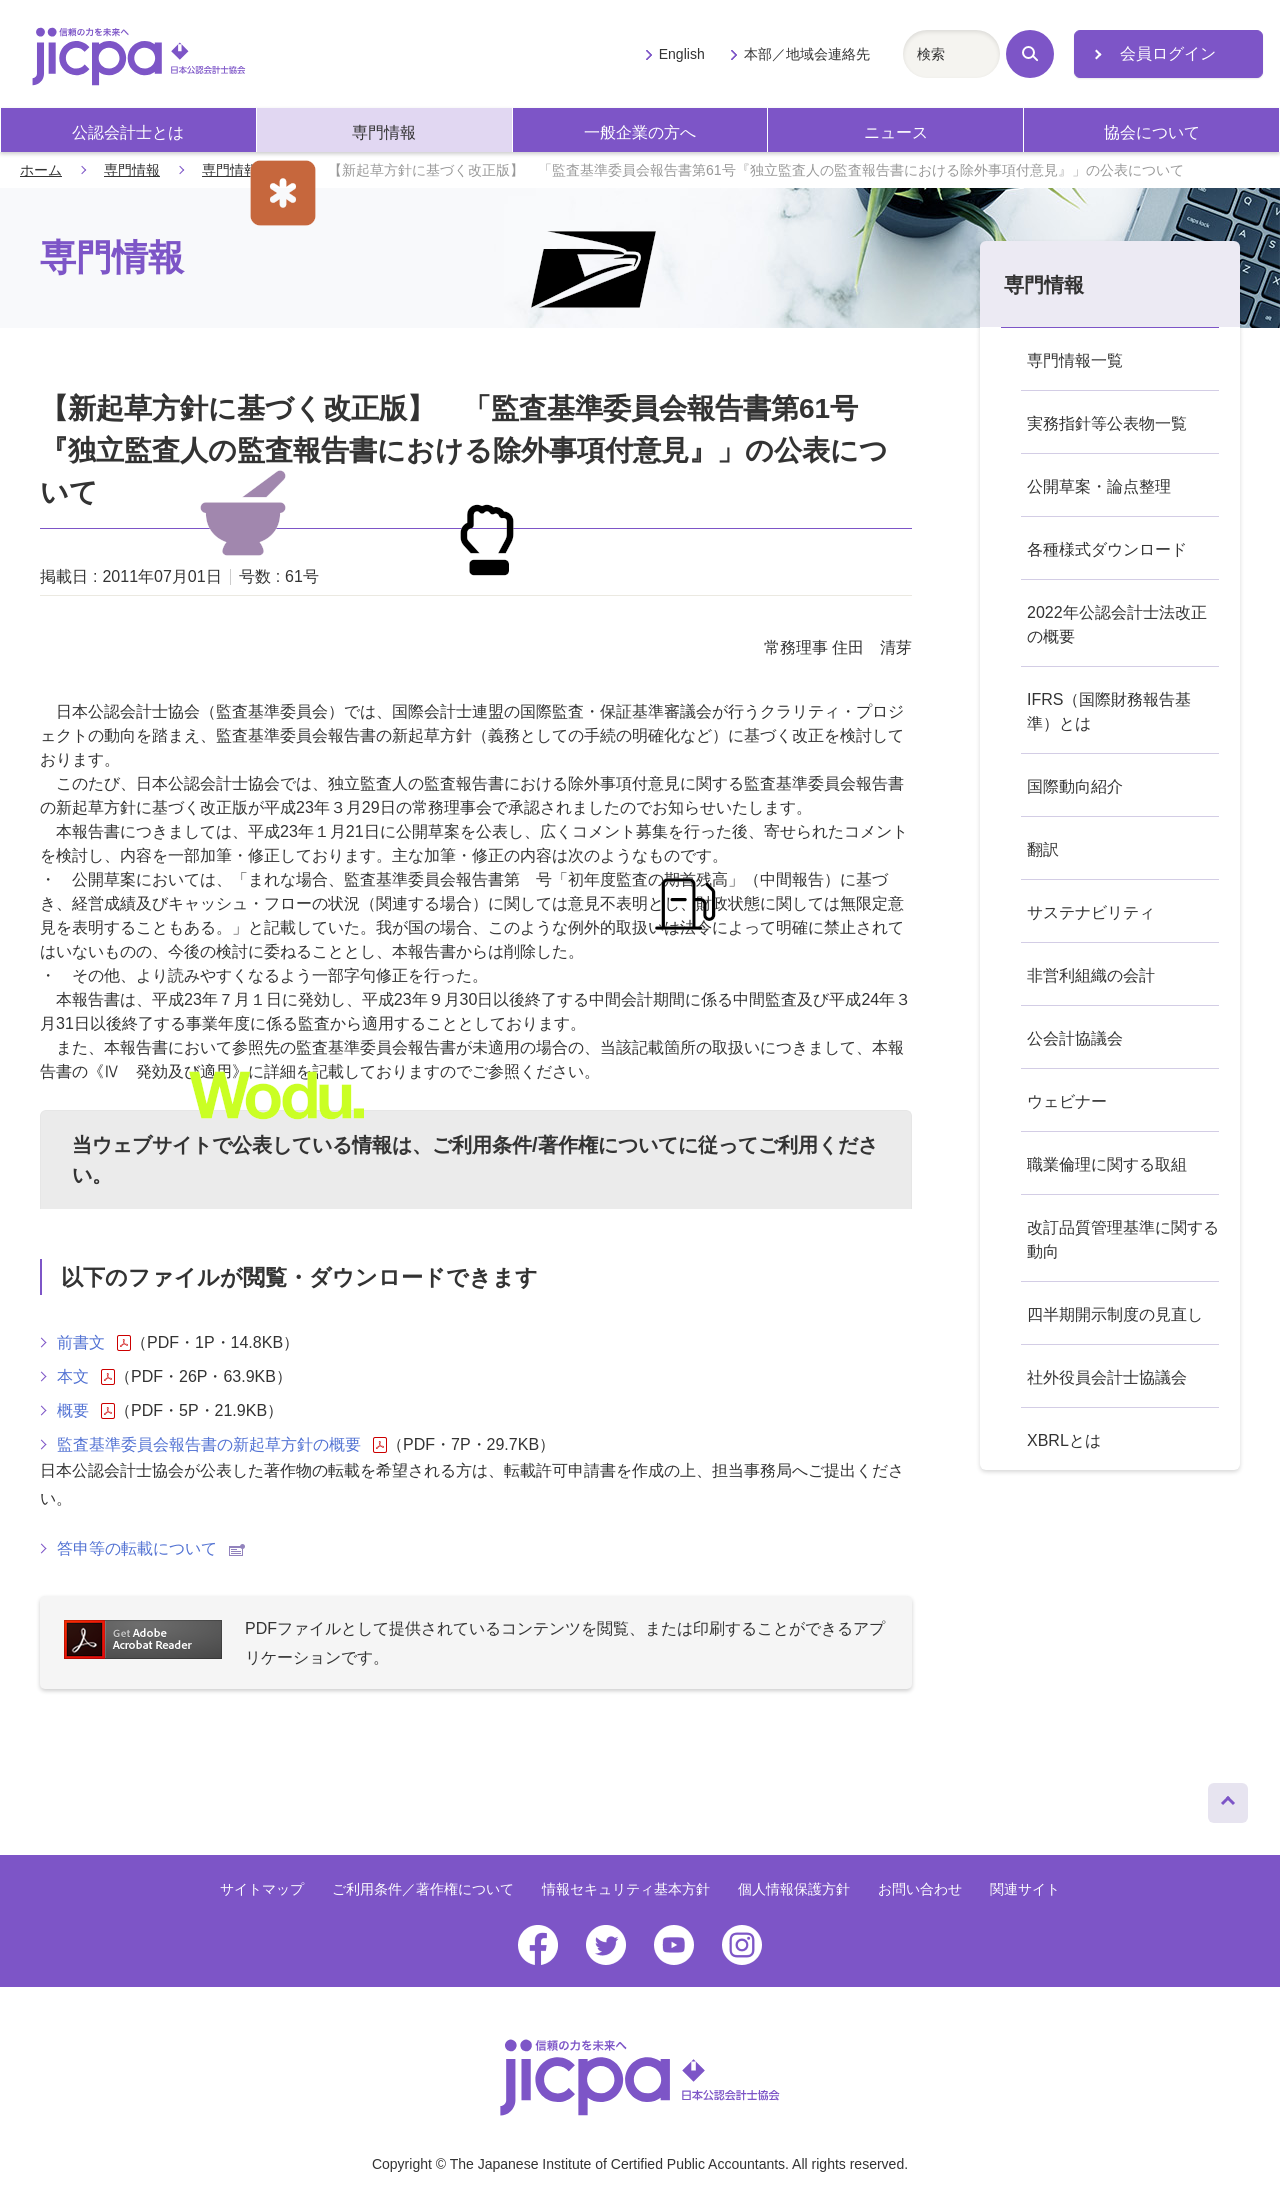 This screenshot has height=2208, width=1280. I want to click on find nearby gas stations, so click(683, 904).